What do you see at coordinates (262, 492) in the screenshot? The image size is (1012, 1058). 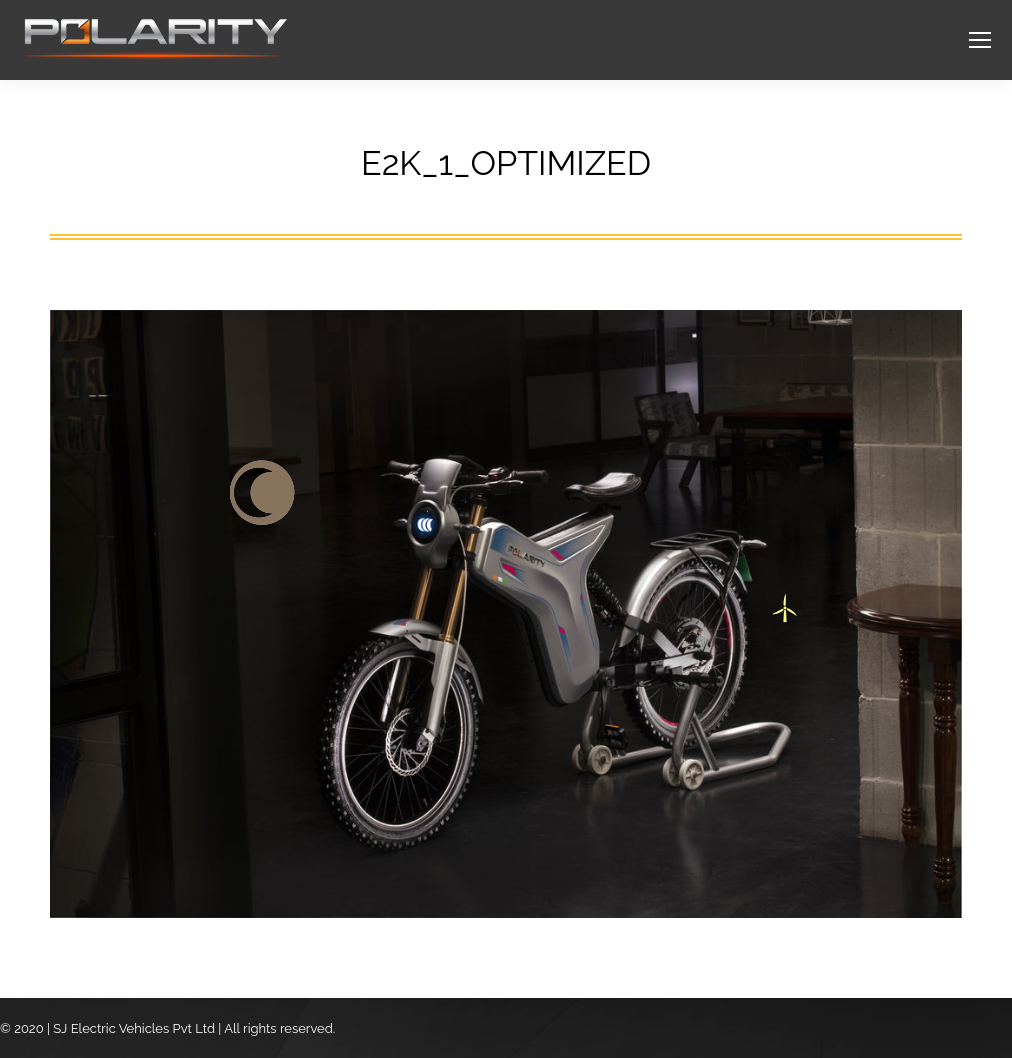 I see `toggle dark mode or night theme` at bounding box center [262, 492].